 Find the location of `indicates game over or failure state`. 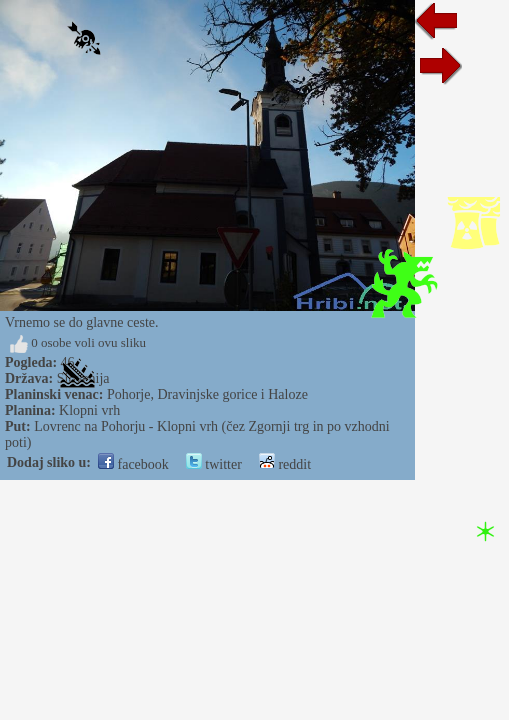

indicates game over or failure state is located at coordinates (77, 370).